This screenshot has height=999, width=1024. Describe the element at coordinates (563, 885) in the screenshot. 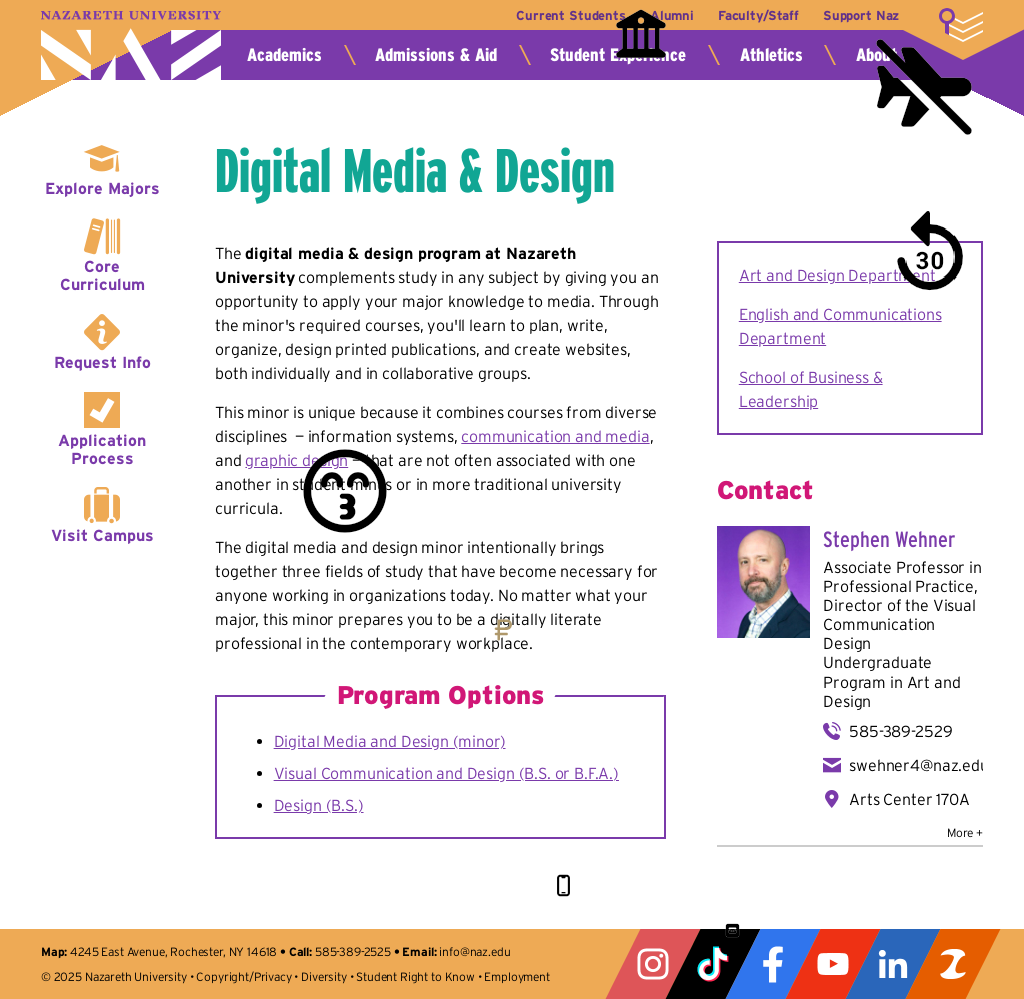

I see `access mobile device settings` at that location.